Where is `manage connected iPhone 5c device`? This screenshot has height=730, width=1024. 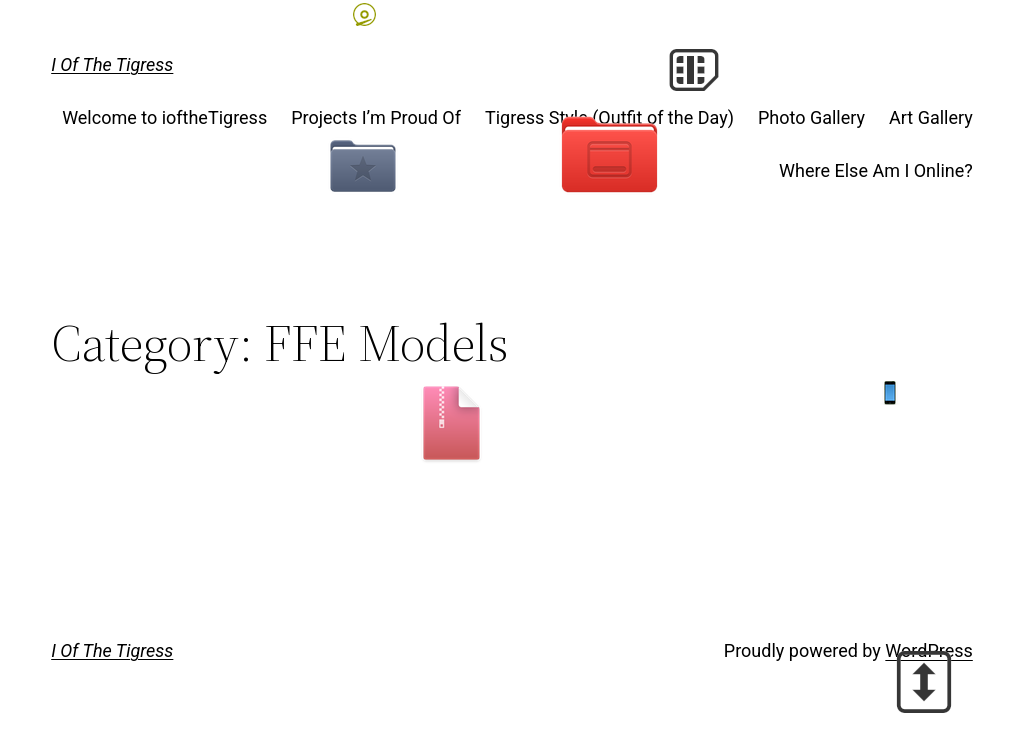 manage connected iPhone 5c device is located at coordinates (890, 393).